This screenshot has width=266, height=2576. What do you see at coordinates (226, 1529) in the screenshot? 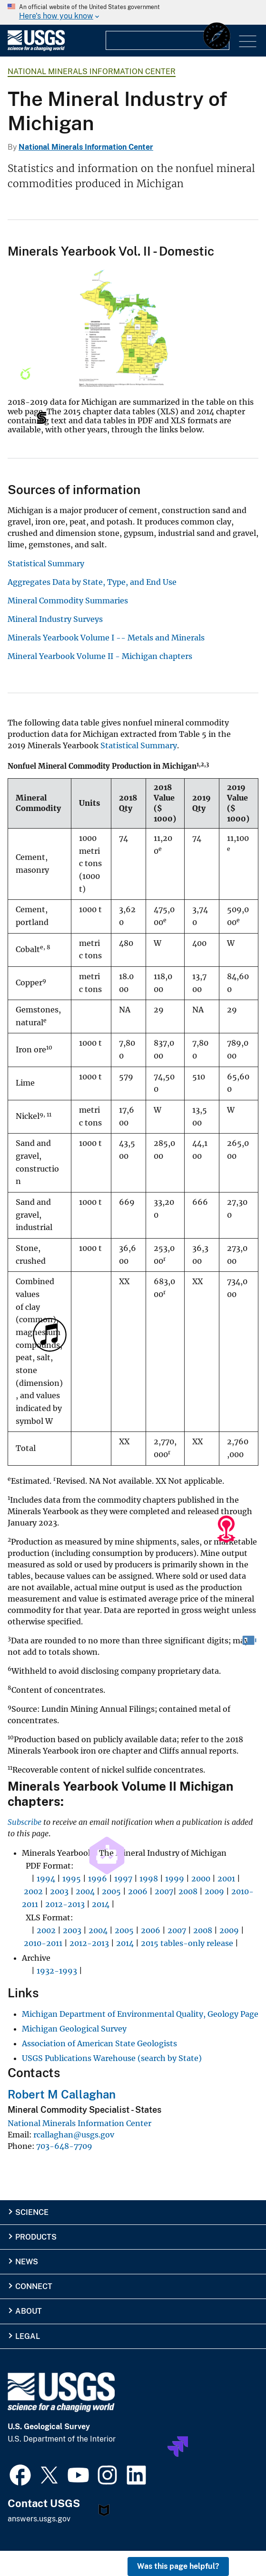
I see `Cloud Foundry platform logo` at bounding box center [226, 1529].